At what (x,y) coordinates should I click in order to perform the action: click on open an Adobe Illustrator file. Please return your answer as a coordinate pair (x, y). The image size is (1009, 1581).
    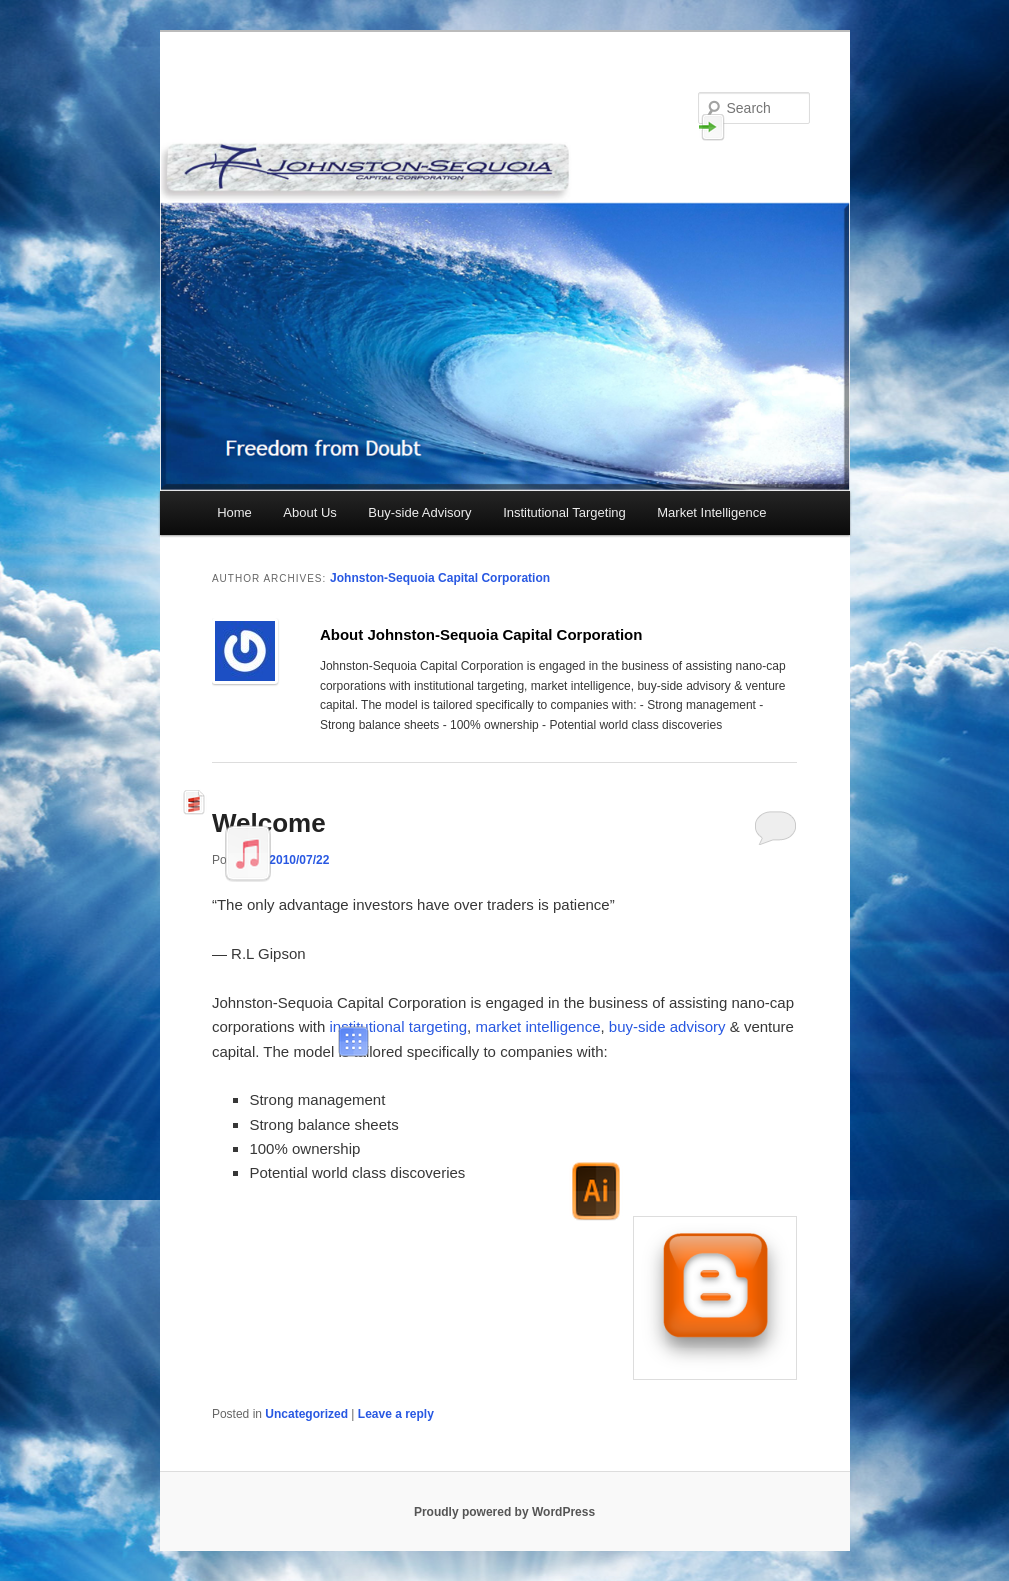
    Looking at the image, I should click on (596, 1191).